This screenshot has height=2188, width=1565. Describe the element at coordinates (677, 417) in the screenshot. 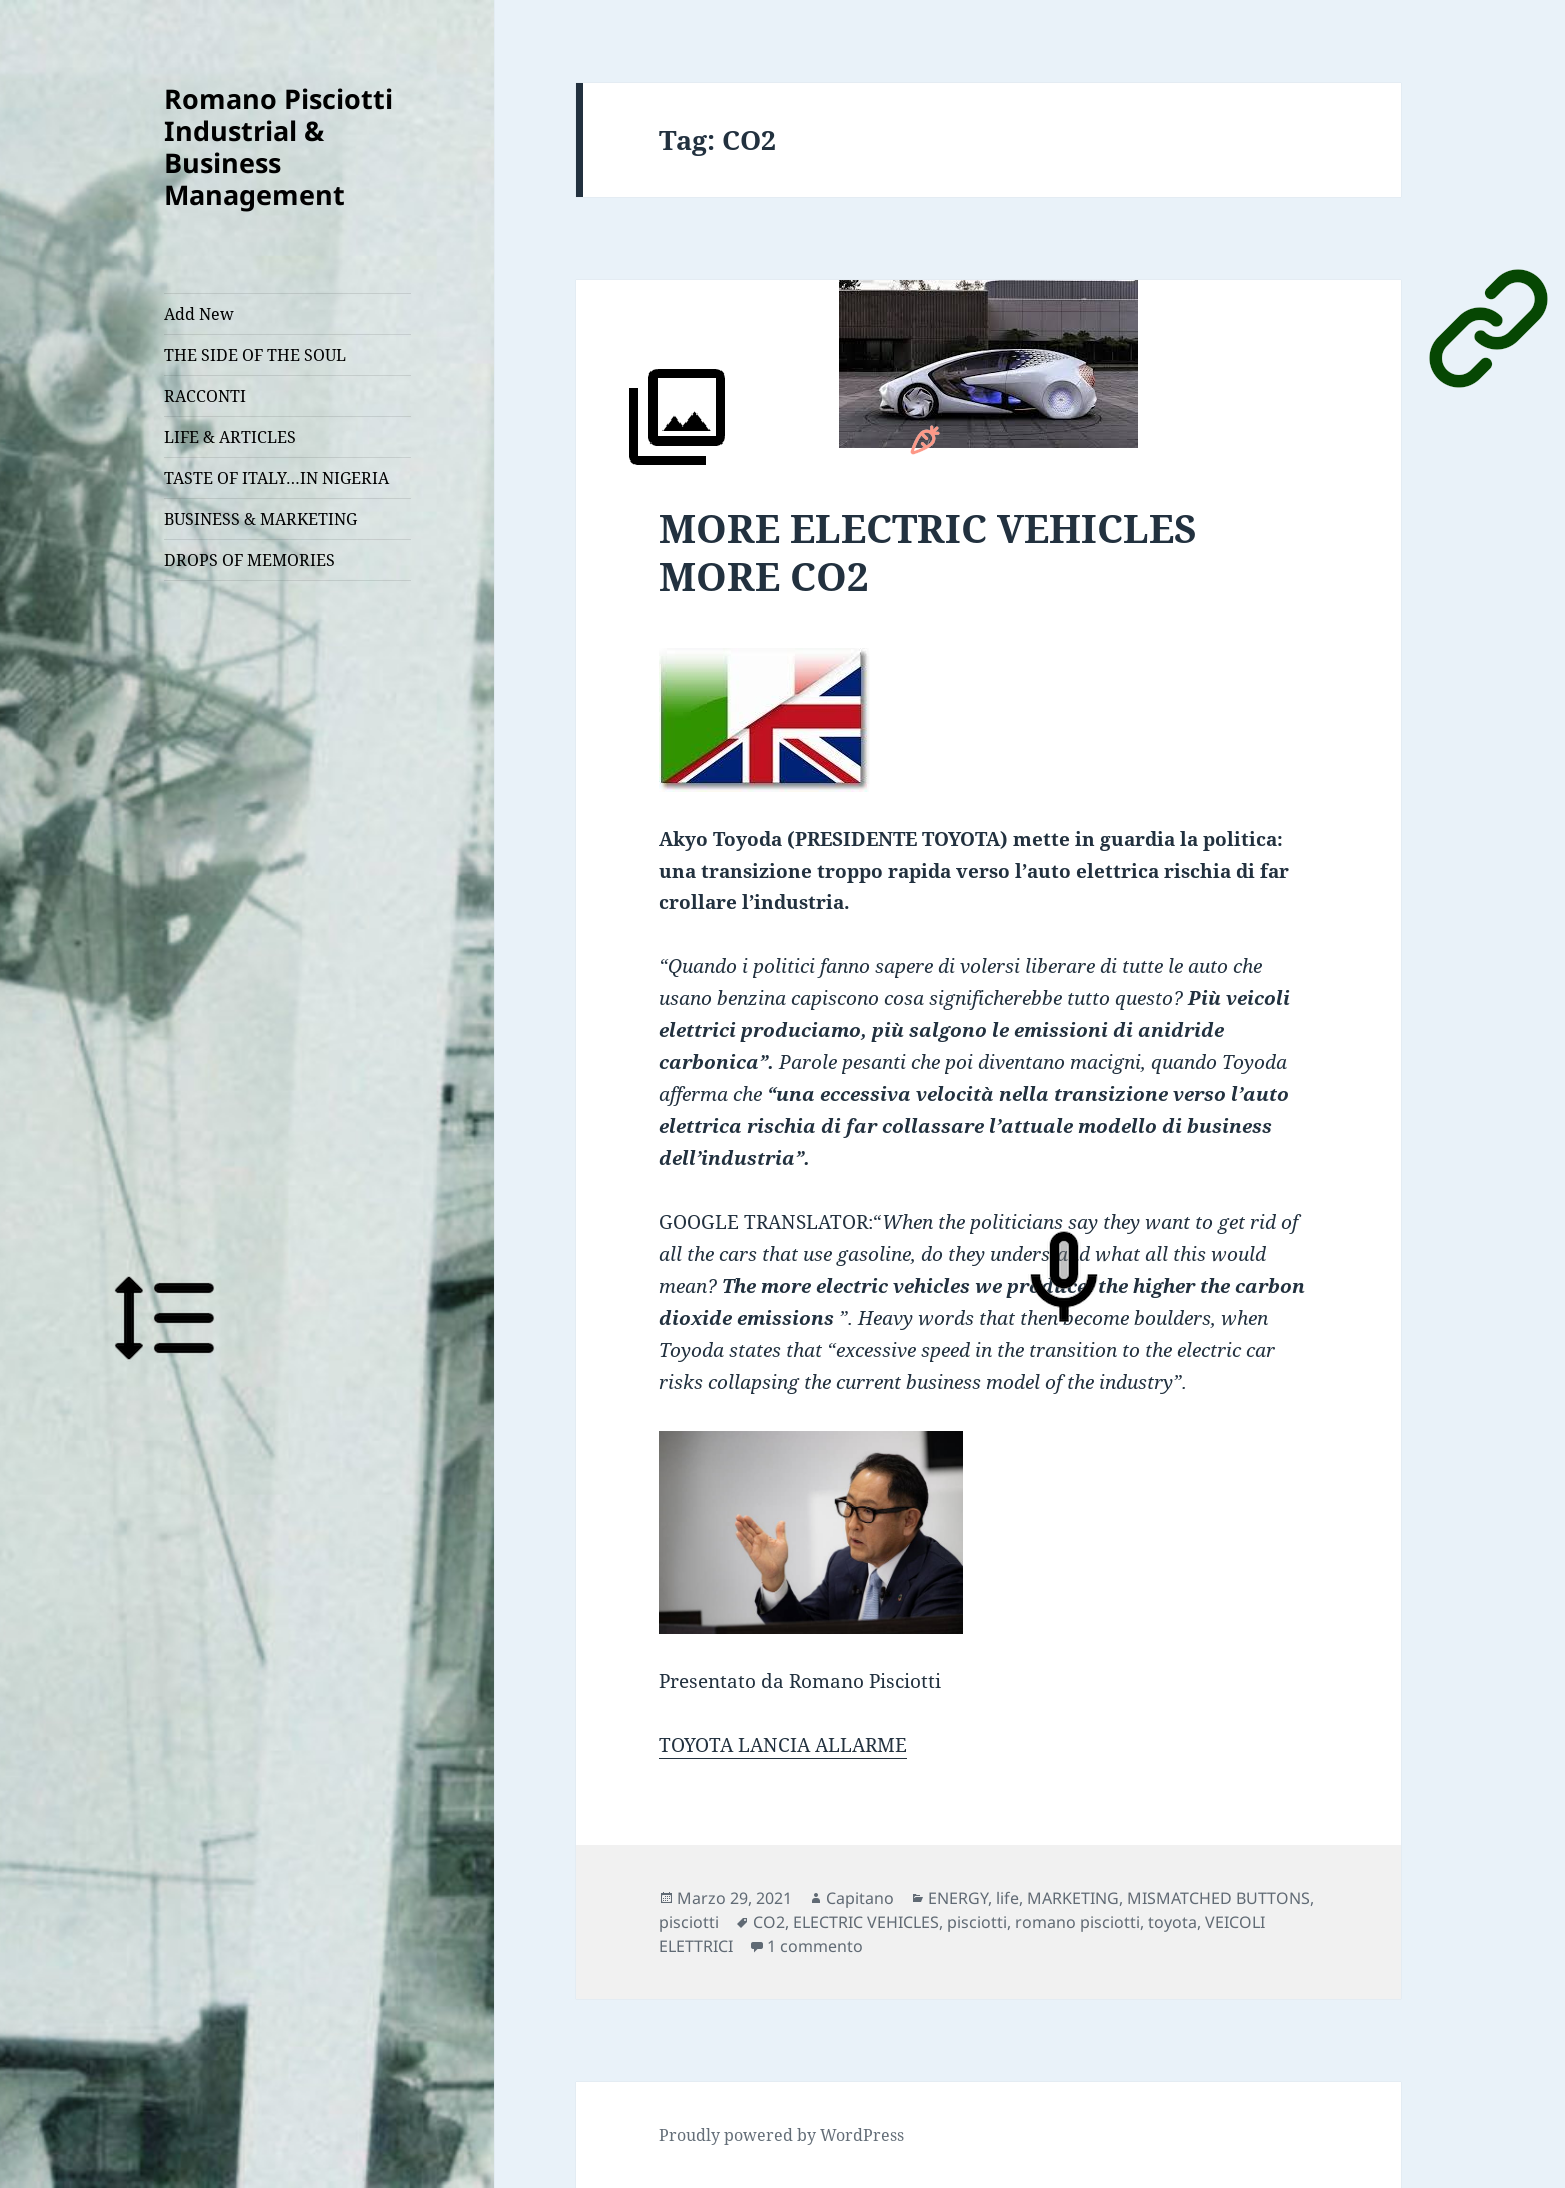

I see `view photo collections or albums` at that location.